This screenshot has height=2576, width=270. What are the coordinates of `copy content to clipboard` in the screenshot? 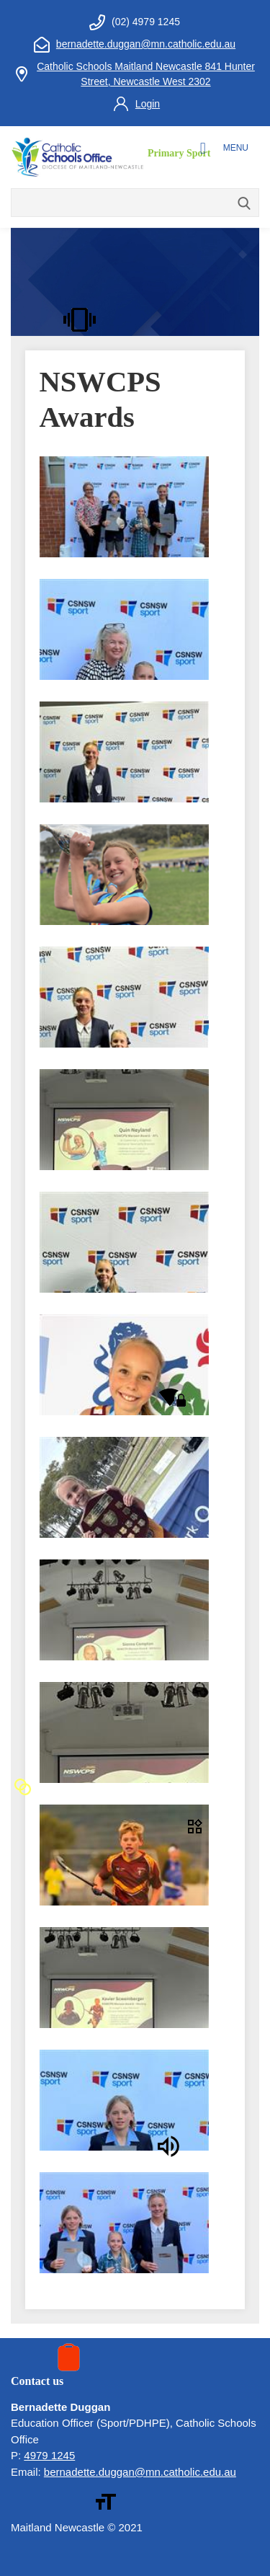 It's located at (68, 2357).